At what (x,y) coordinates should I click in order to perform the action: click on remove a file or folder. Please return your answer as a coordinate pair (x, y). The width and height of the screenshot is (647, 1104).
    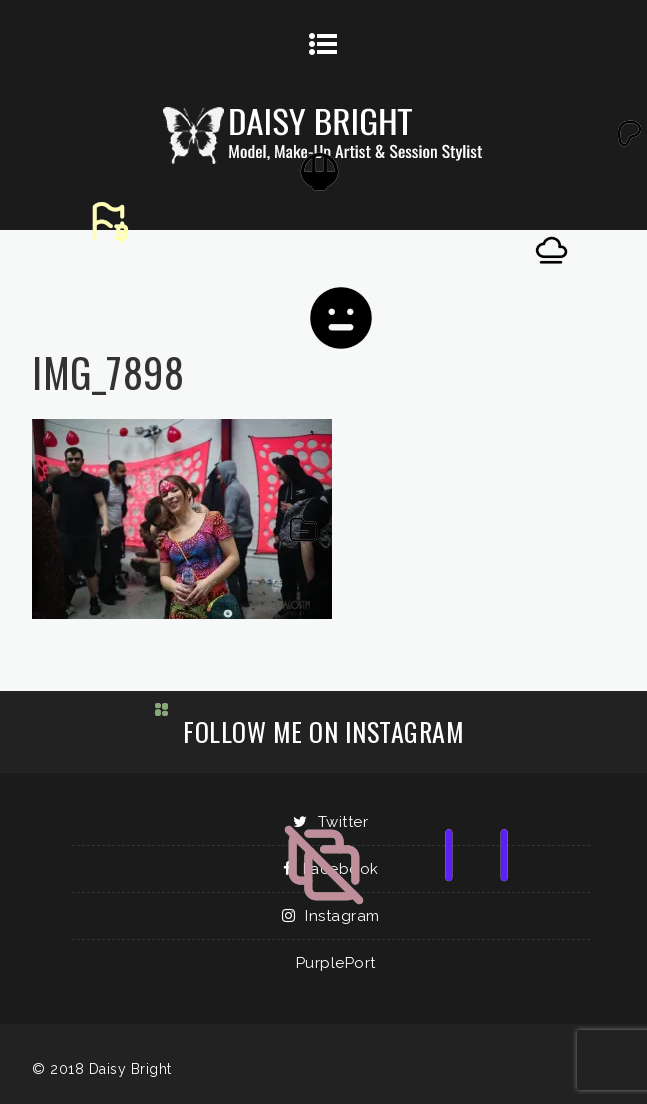
    Looking at the image, I should click on (303, 529).